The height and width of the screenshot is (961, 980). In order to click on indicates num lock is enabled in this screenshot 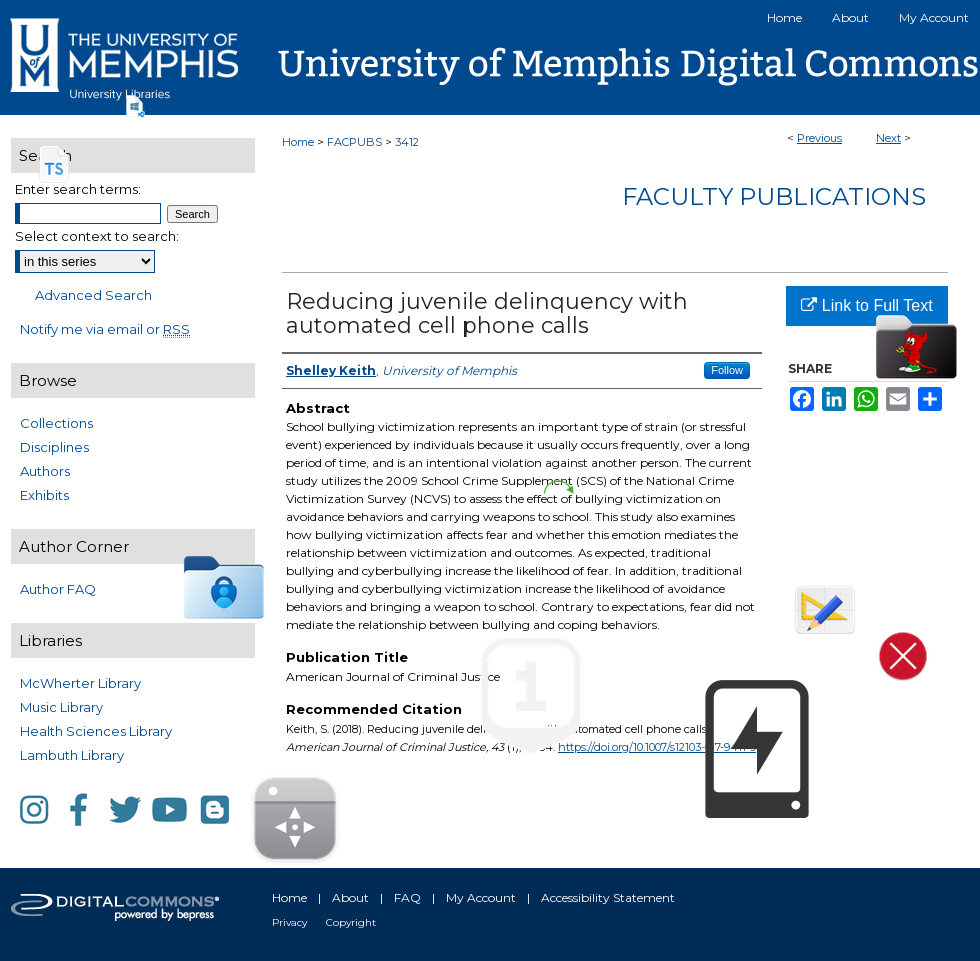, I will do `click(531, 696)`.